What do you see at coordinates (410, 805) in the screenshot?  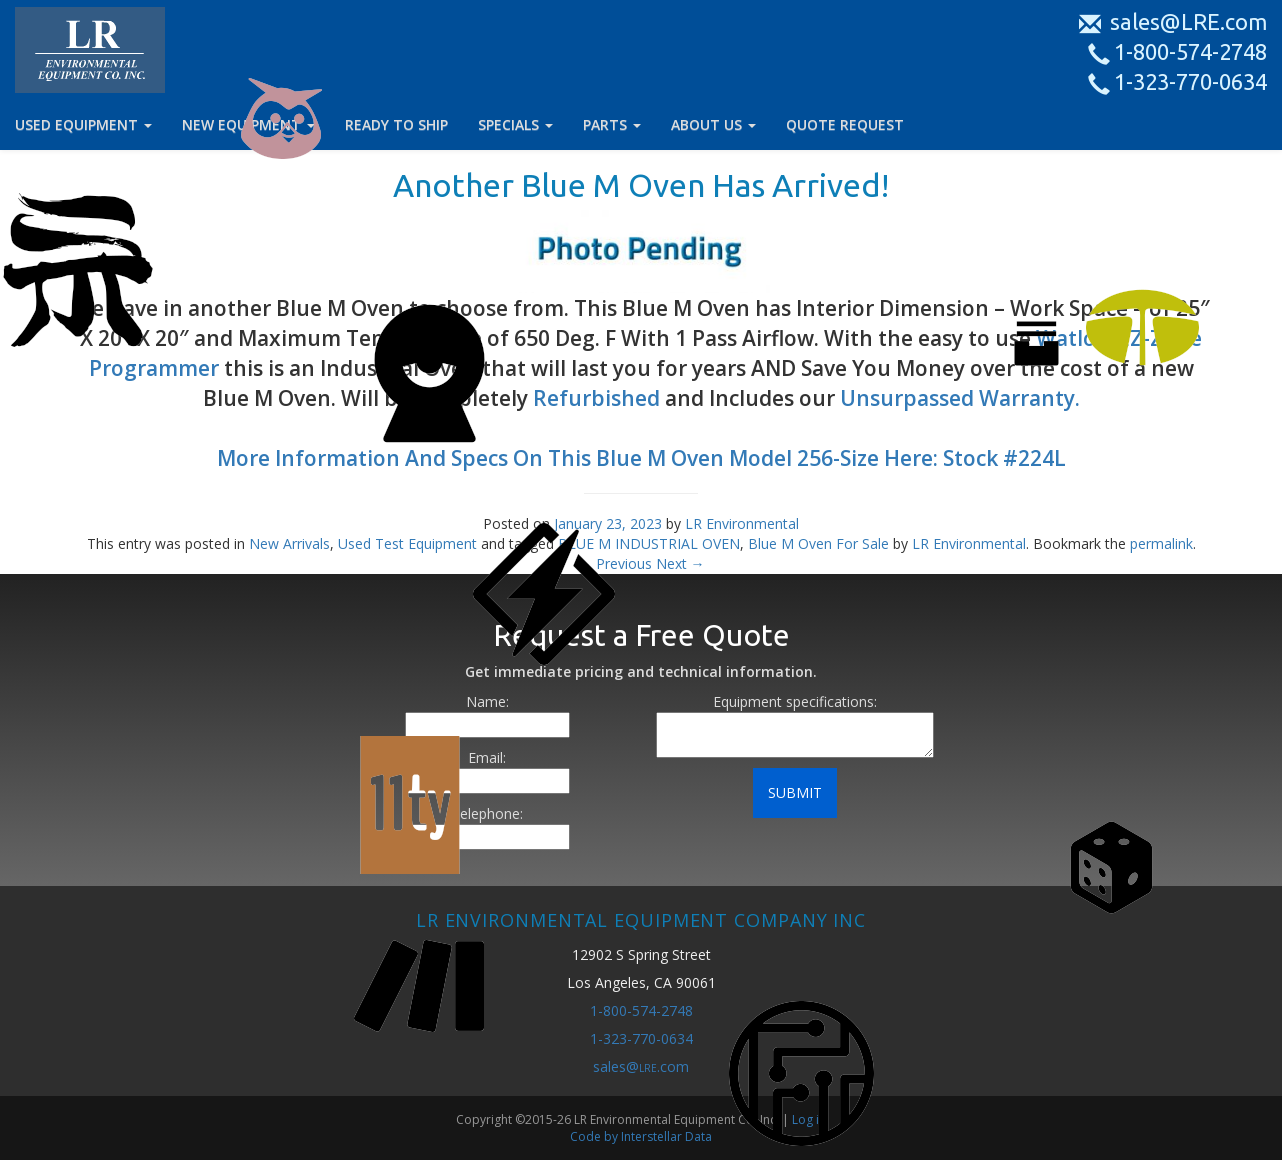 I see `eleventy (11ty) static site generator logo` at bounding box center [410, 805].